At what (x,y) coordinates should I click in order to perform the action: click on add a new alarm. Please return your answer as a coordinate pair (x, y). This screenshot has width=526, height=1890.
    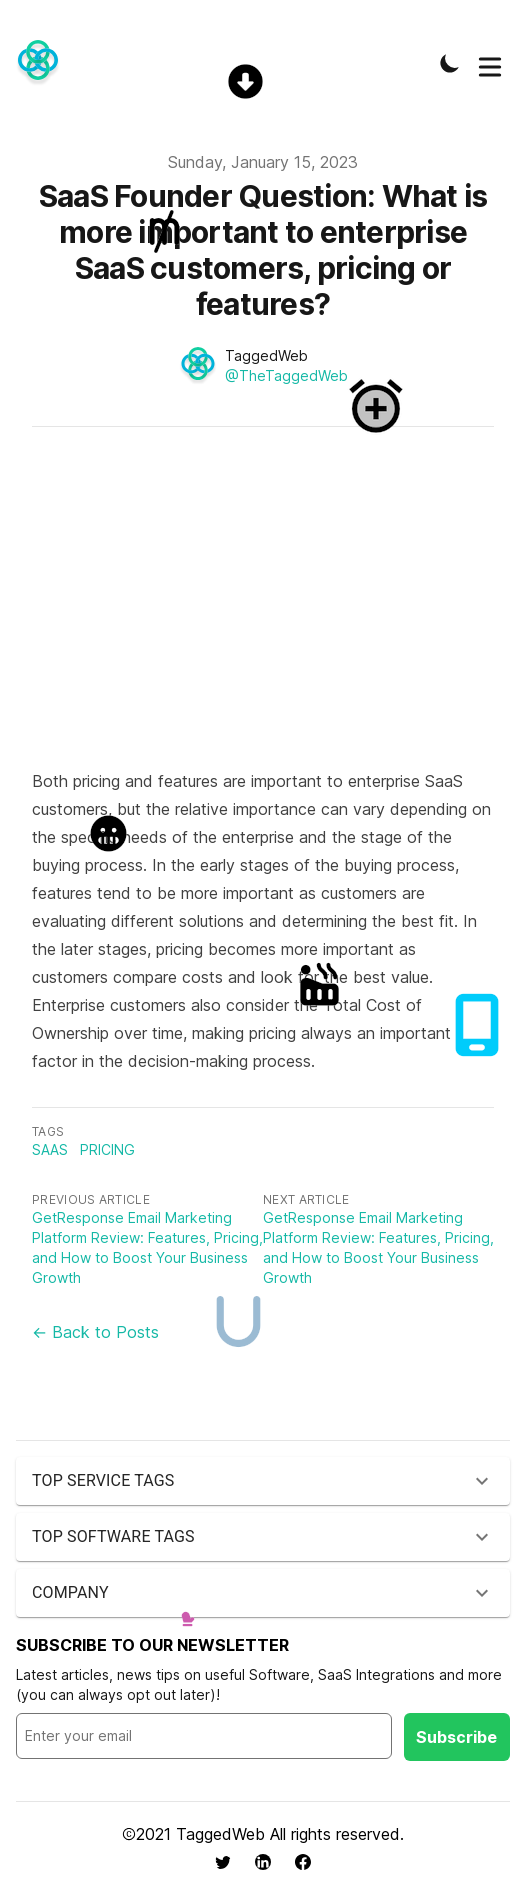
    Looking at the image, I should click on (376, 406).